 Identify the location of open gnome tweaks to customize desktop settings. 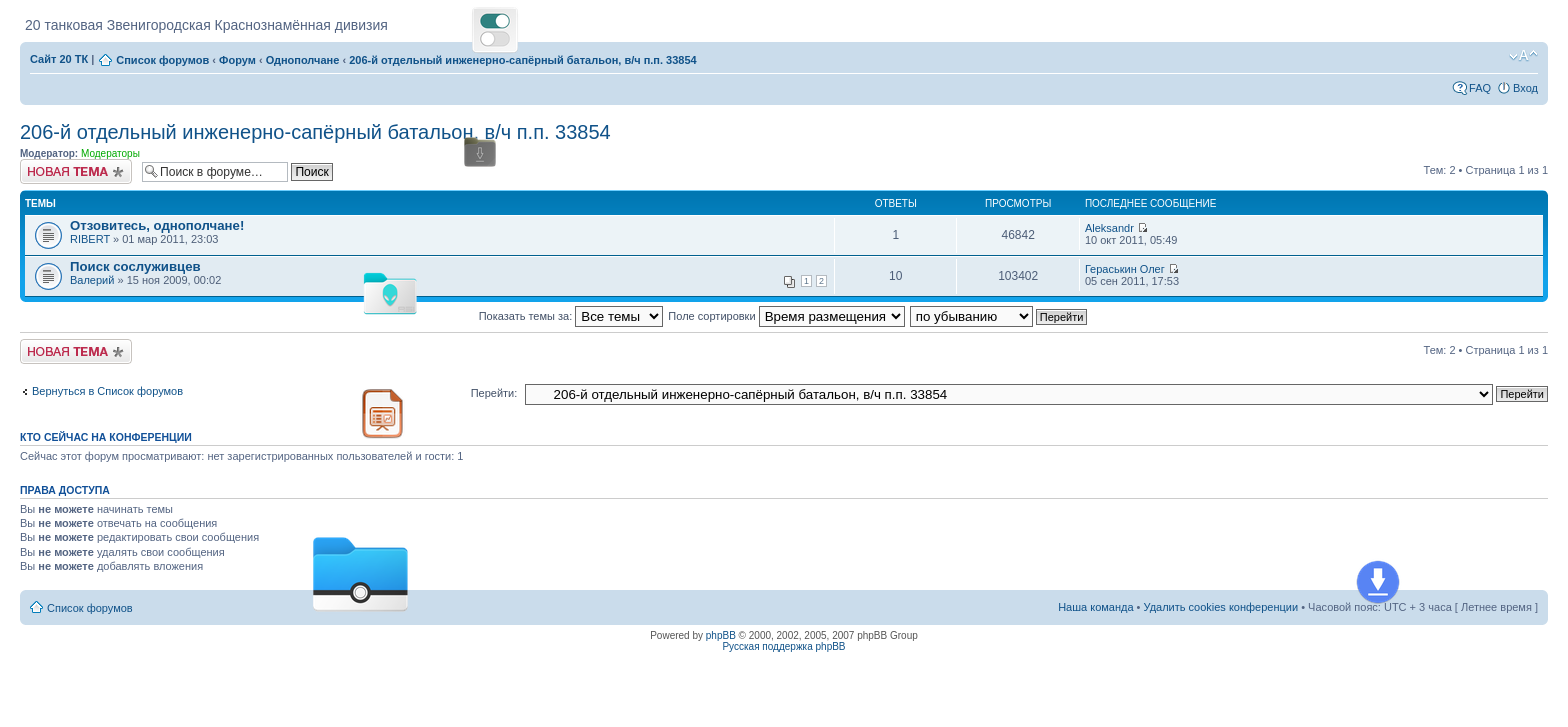
(495, 30).